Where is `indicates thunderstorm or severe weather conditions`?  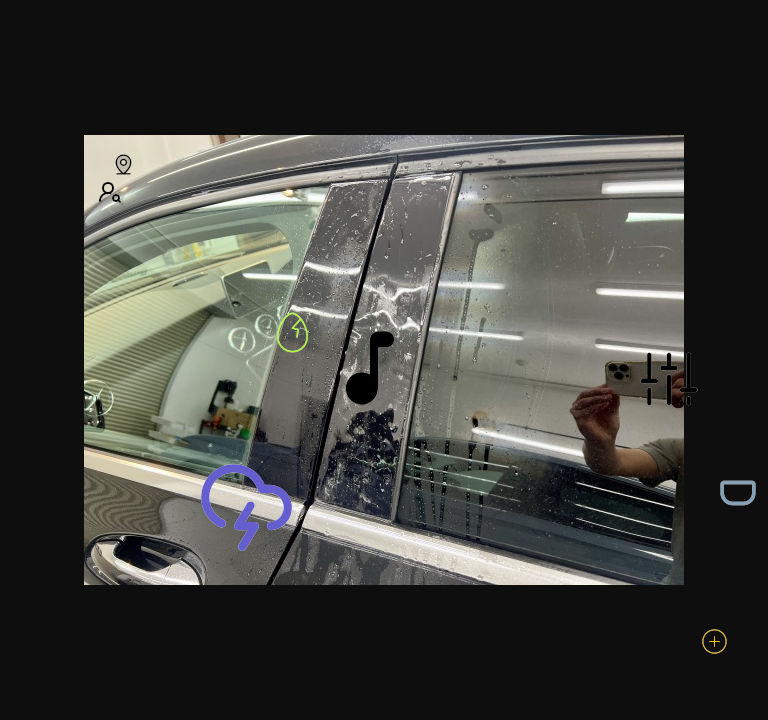
indicates thunderstorm or severe weather conditions is located at coordinates (246, 505).